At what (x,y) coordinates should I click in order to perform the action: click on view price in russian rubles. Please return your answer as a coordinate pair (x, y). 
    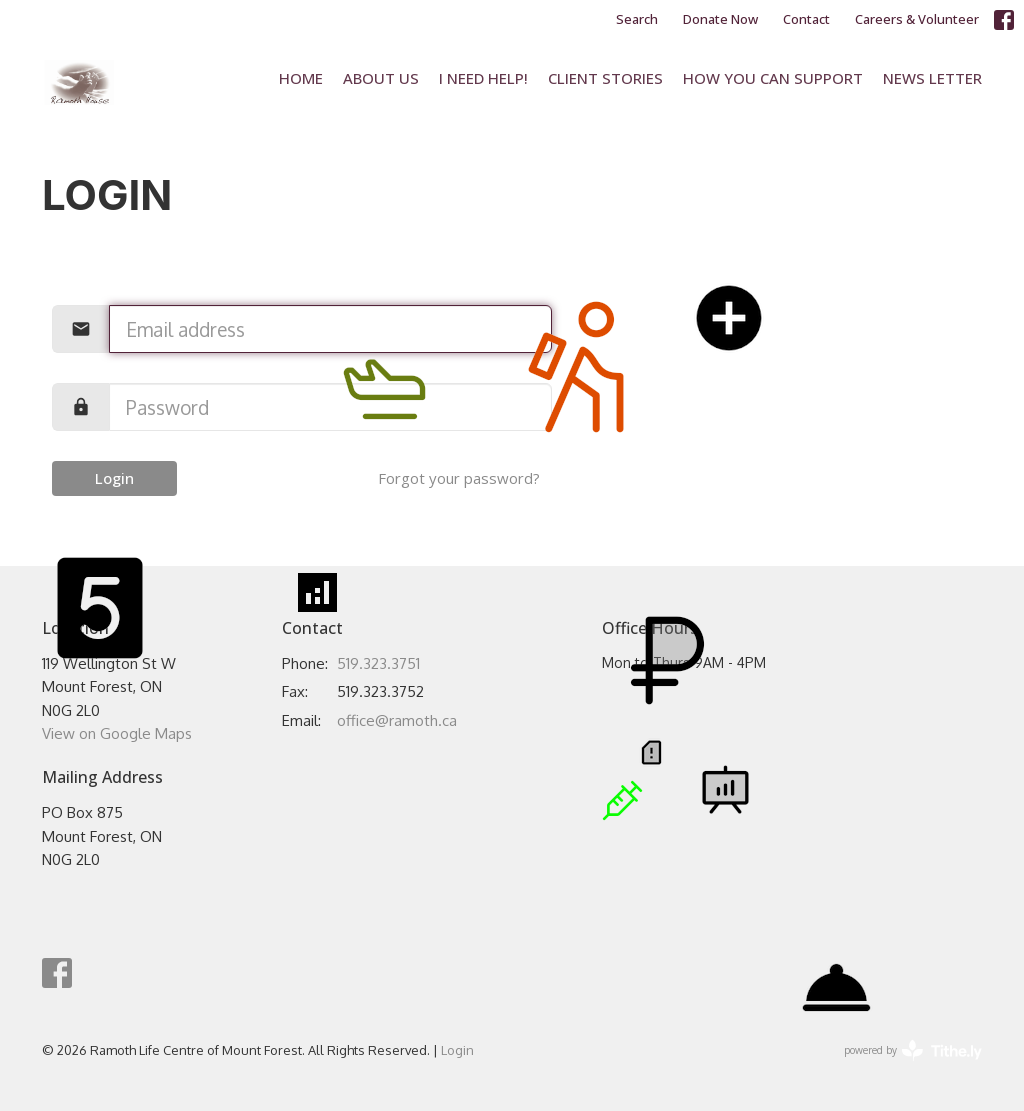
    Looking at the image, I should click on (667, 660).